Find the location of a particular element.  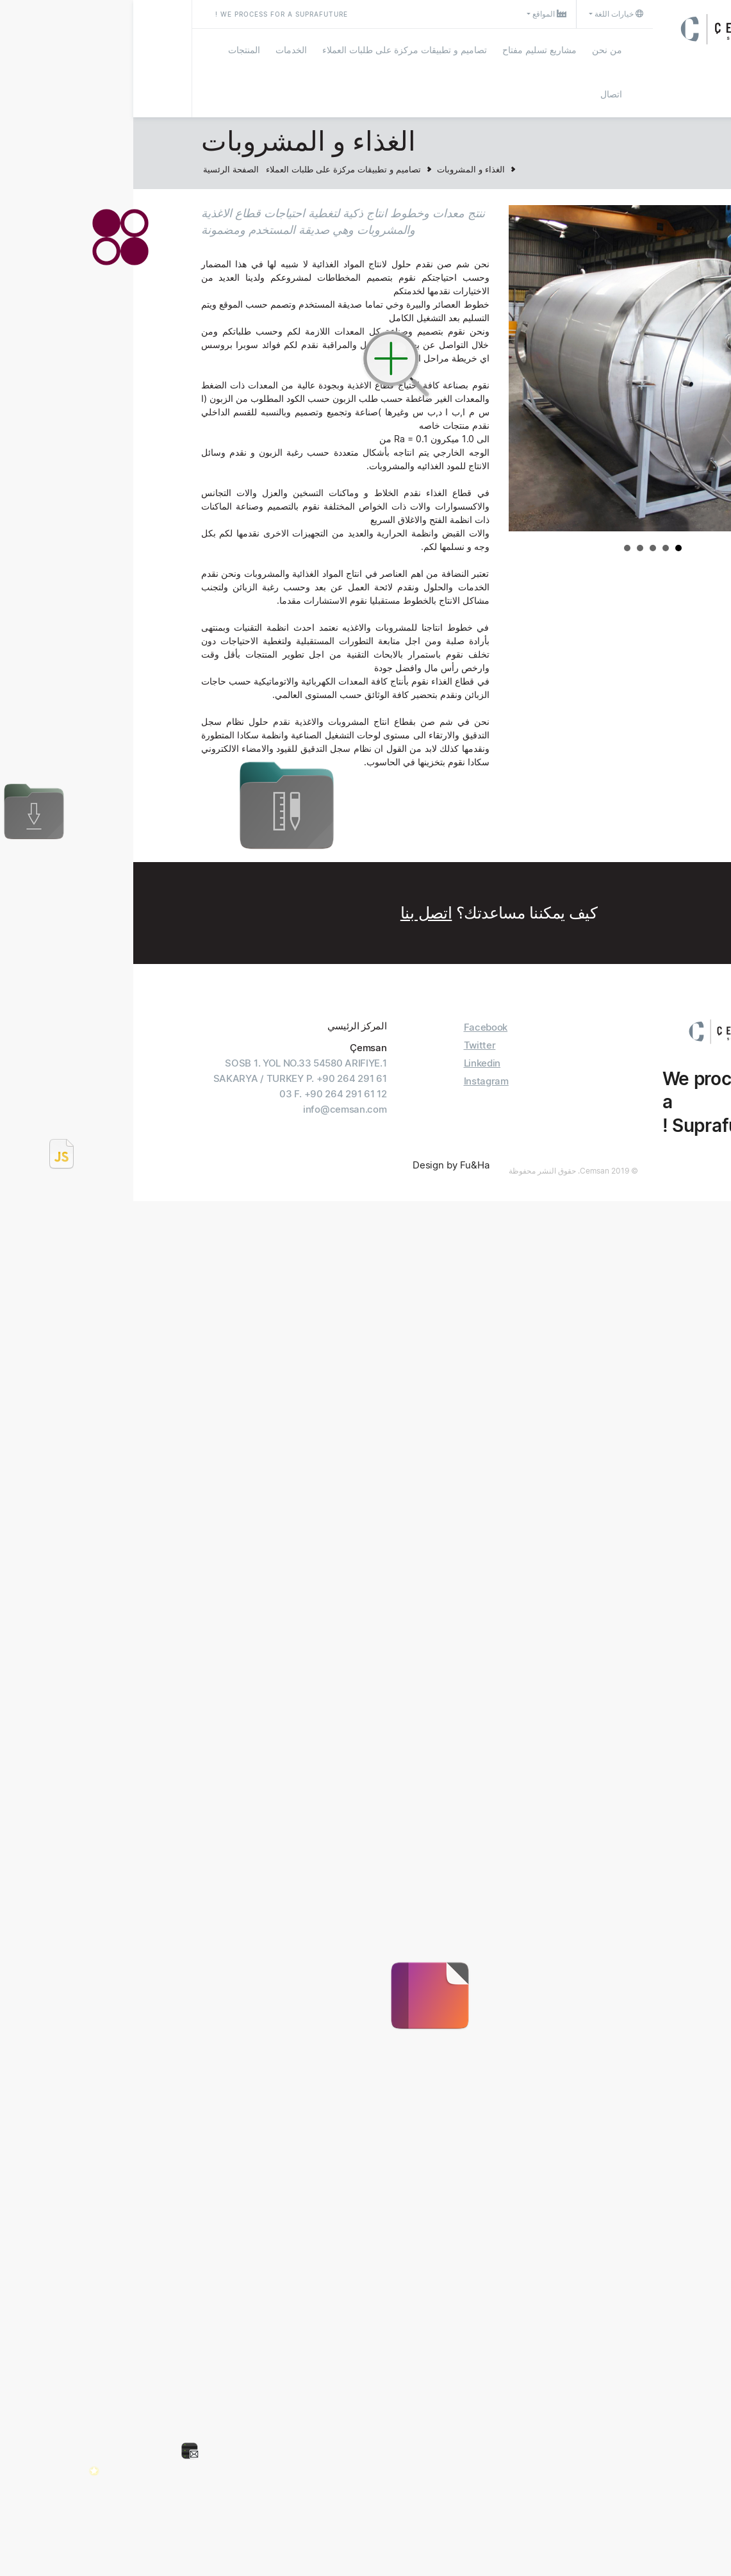

a javascript file in the file system is located at coordinates (62, 1154).